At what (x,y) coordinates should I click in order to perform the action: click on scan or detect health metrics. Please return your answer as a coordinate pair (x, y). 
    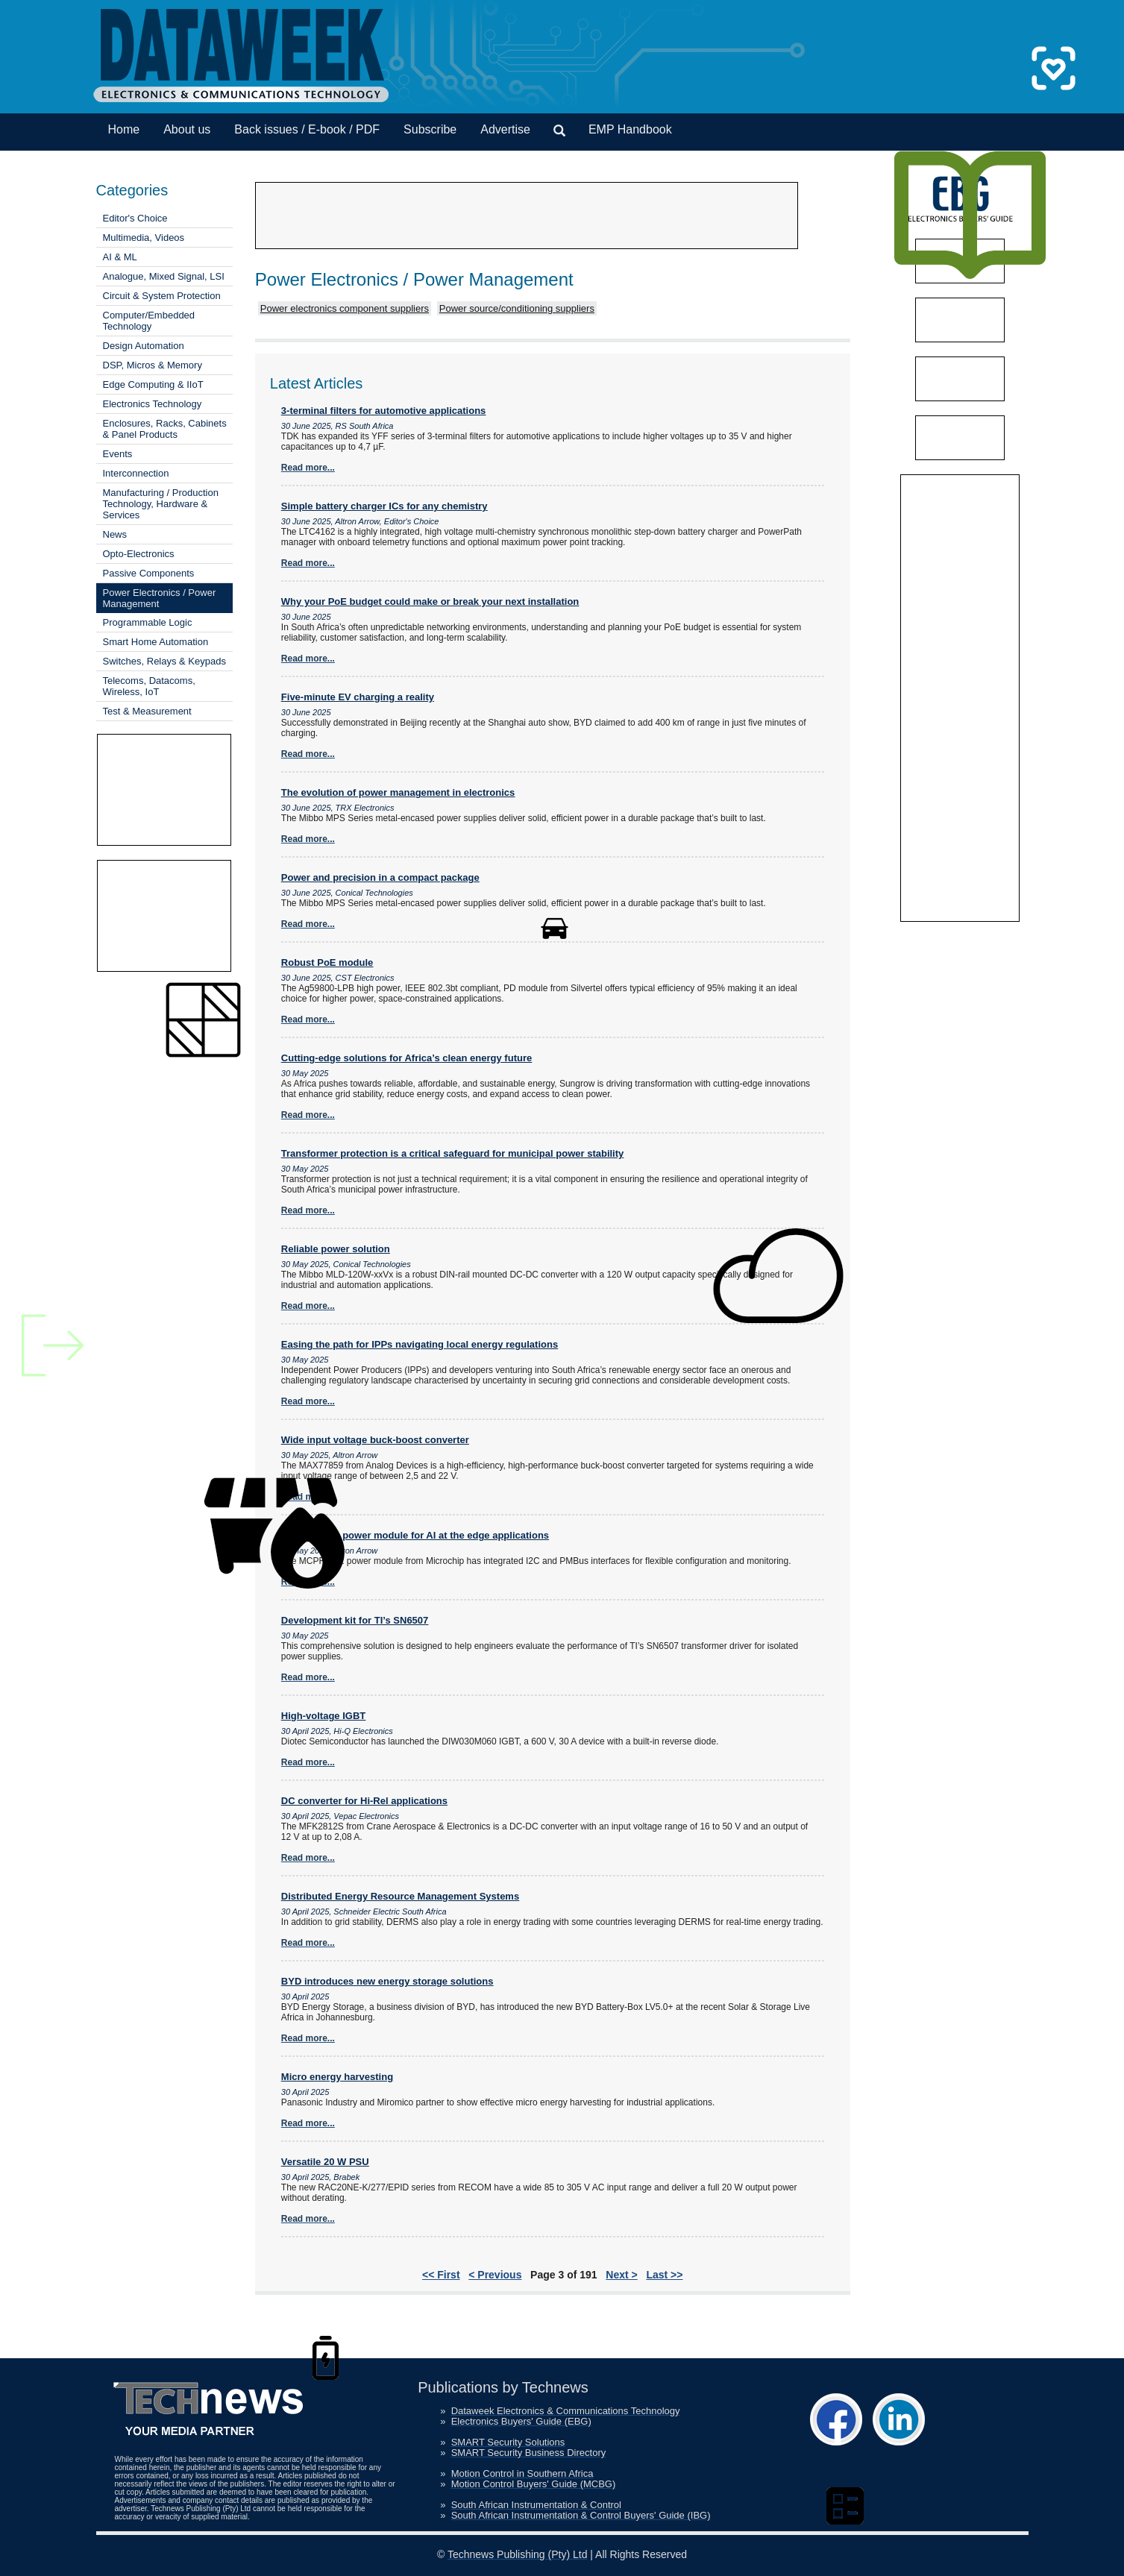
    Looking at the image, I should click on (1053, 68).